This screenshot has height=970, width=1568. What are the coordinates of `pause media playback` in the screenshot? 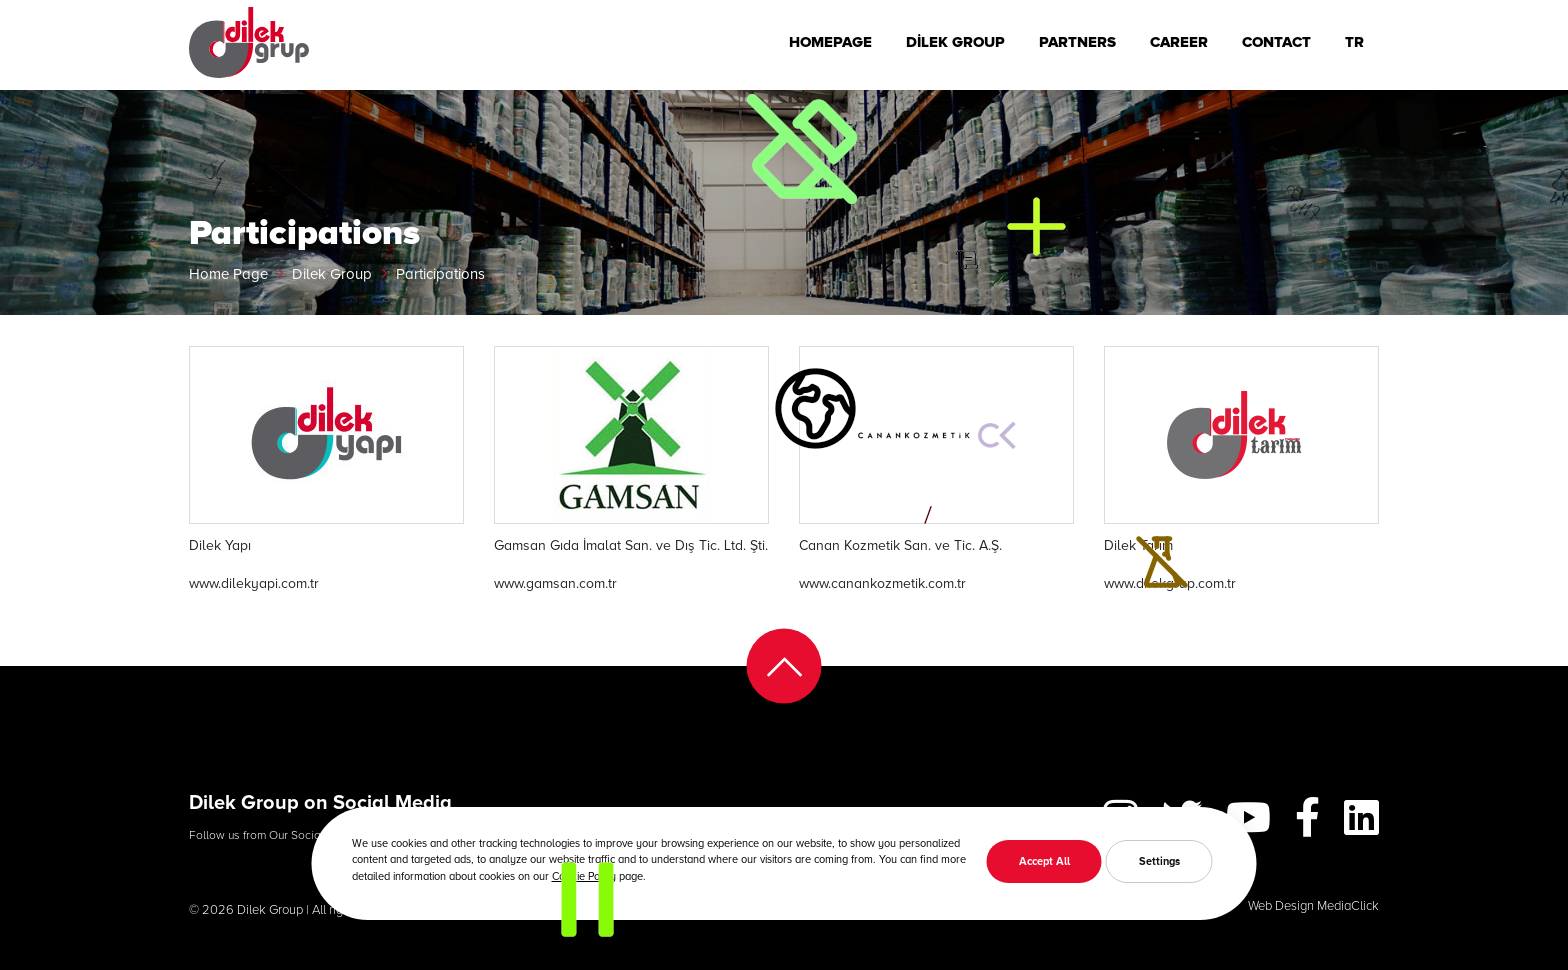 It's located at (587, 899).